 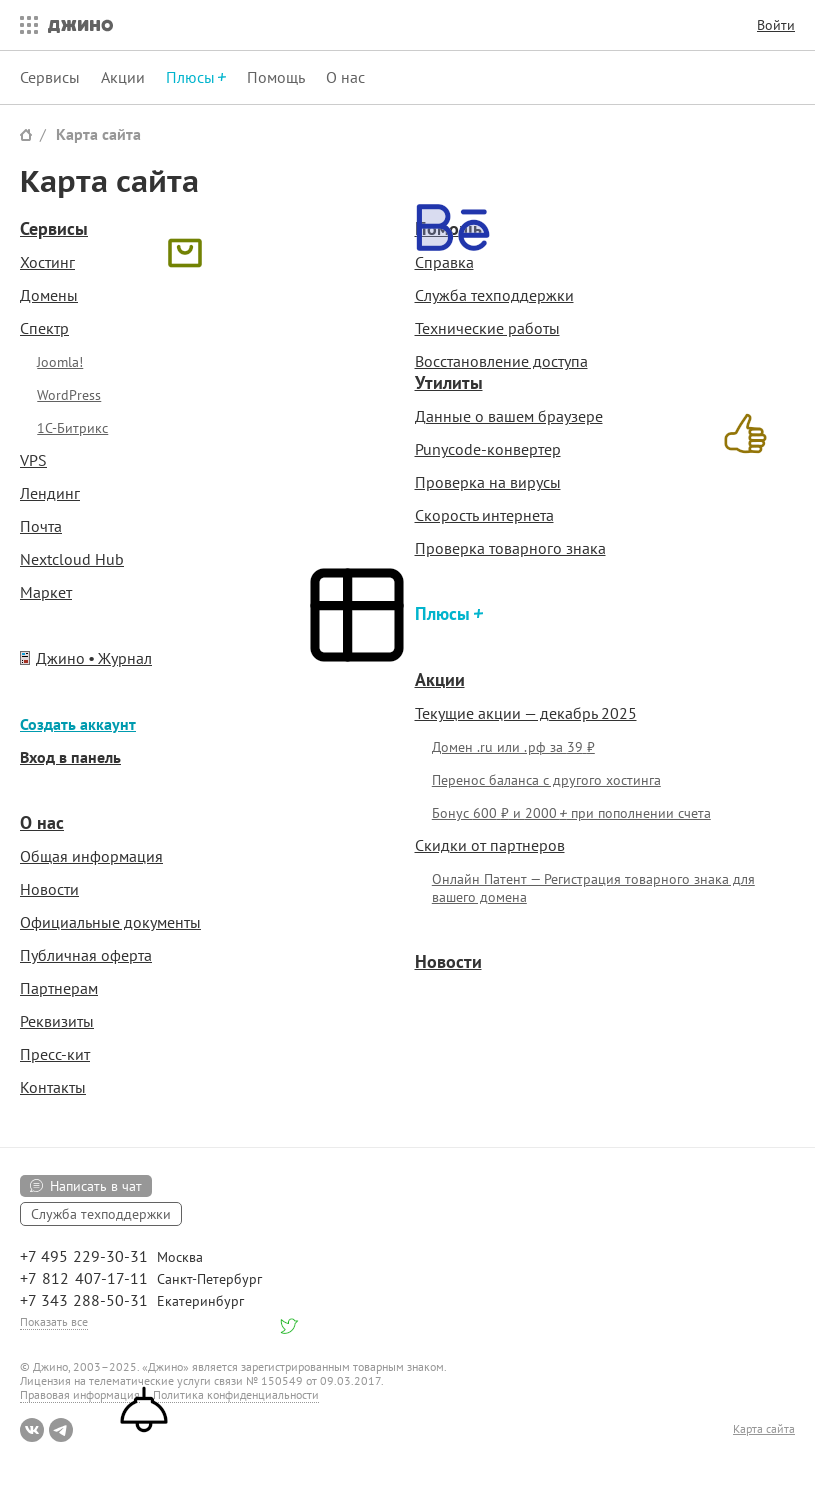 I want to click on like or upvote content, so click(x=745, y=433).